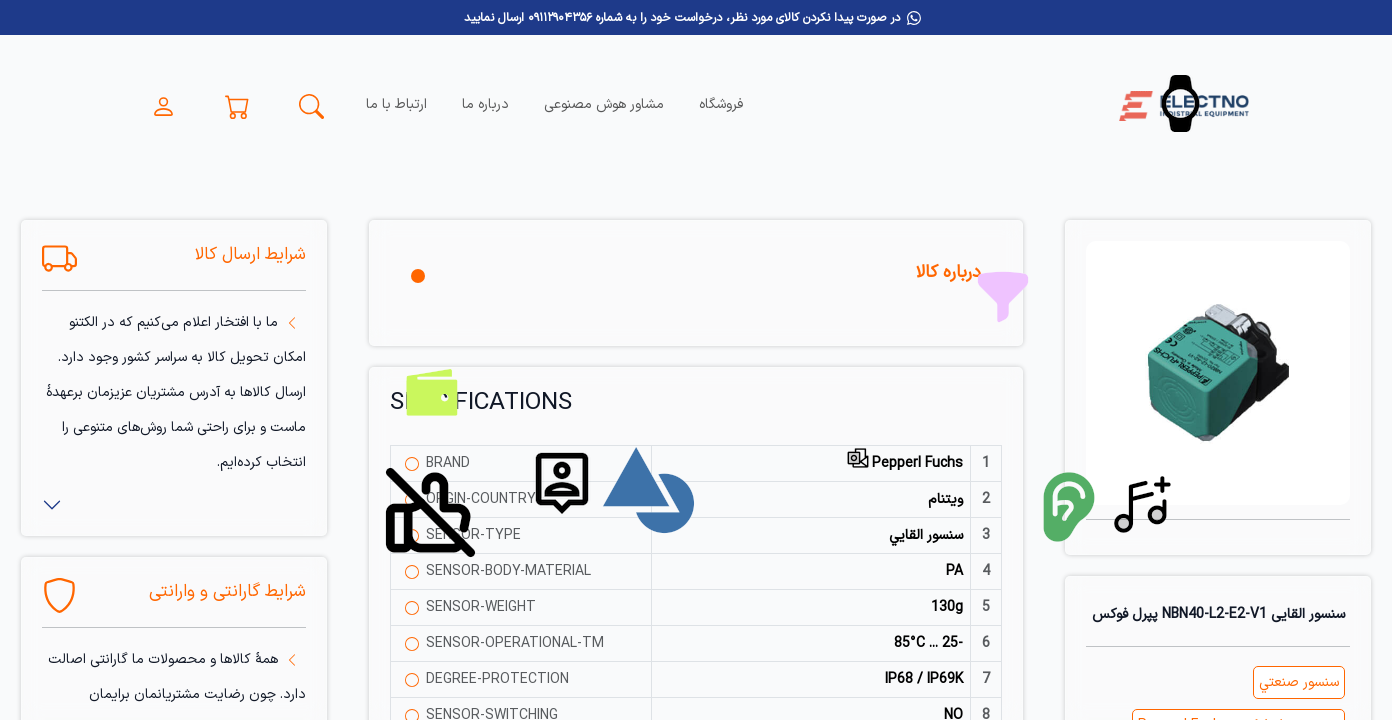 This screenshot has width=1392, height=720. What do you see at coordinates (1180, 103) in the screenshot?
I see `access smartwatch settings or pairing` at bounding box center [1180, 103].